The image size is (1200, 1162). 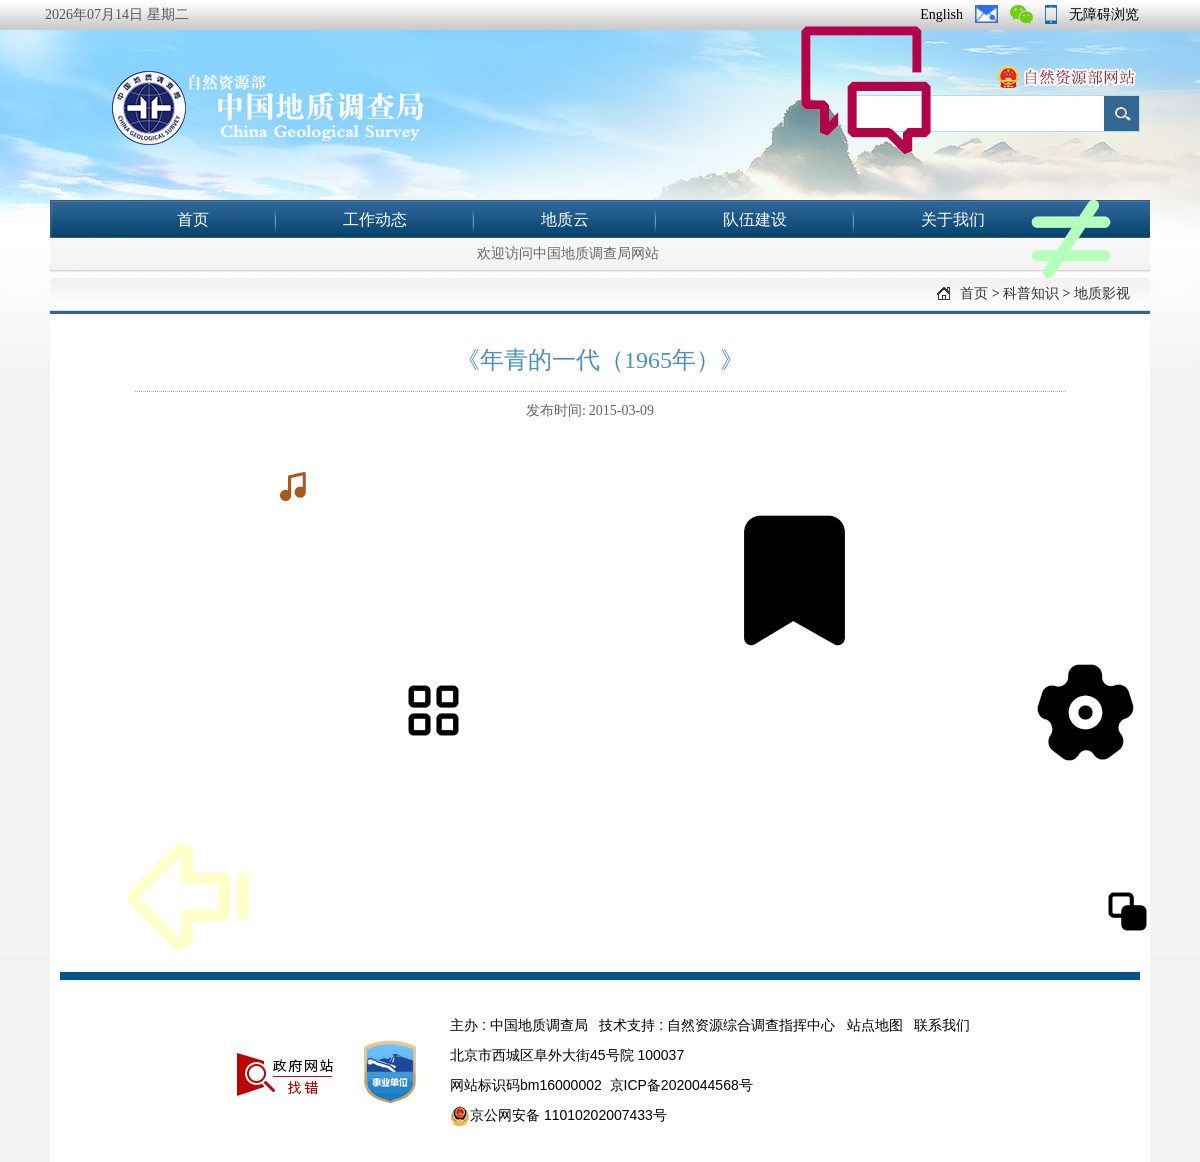 What do you see at coordinates (866, 91) in the screenshot?
I see `open discussion thread or comments` at bounding box center [866, 91].